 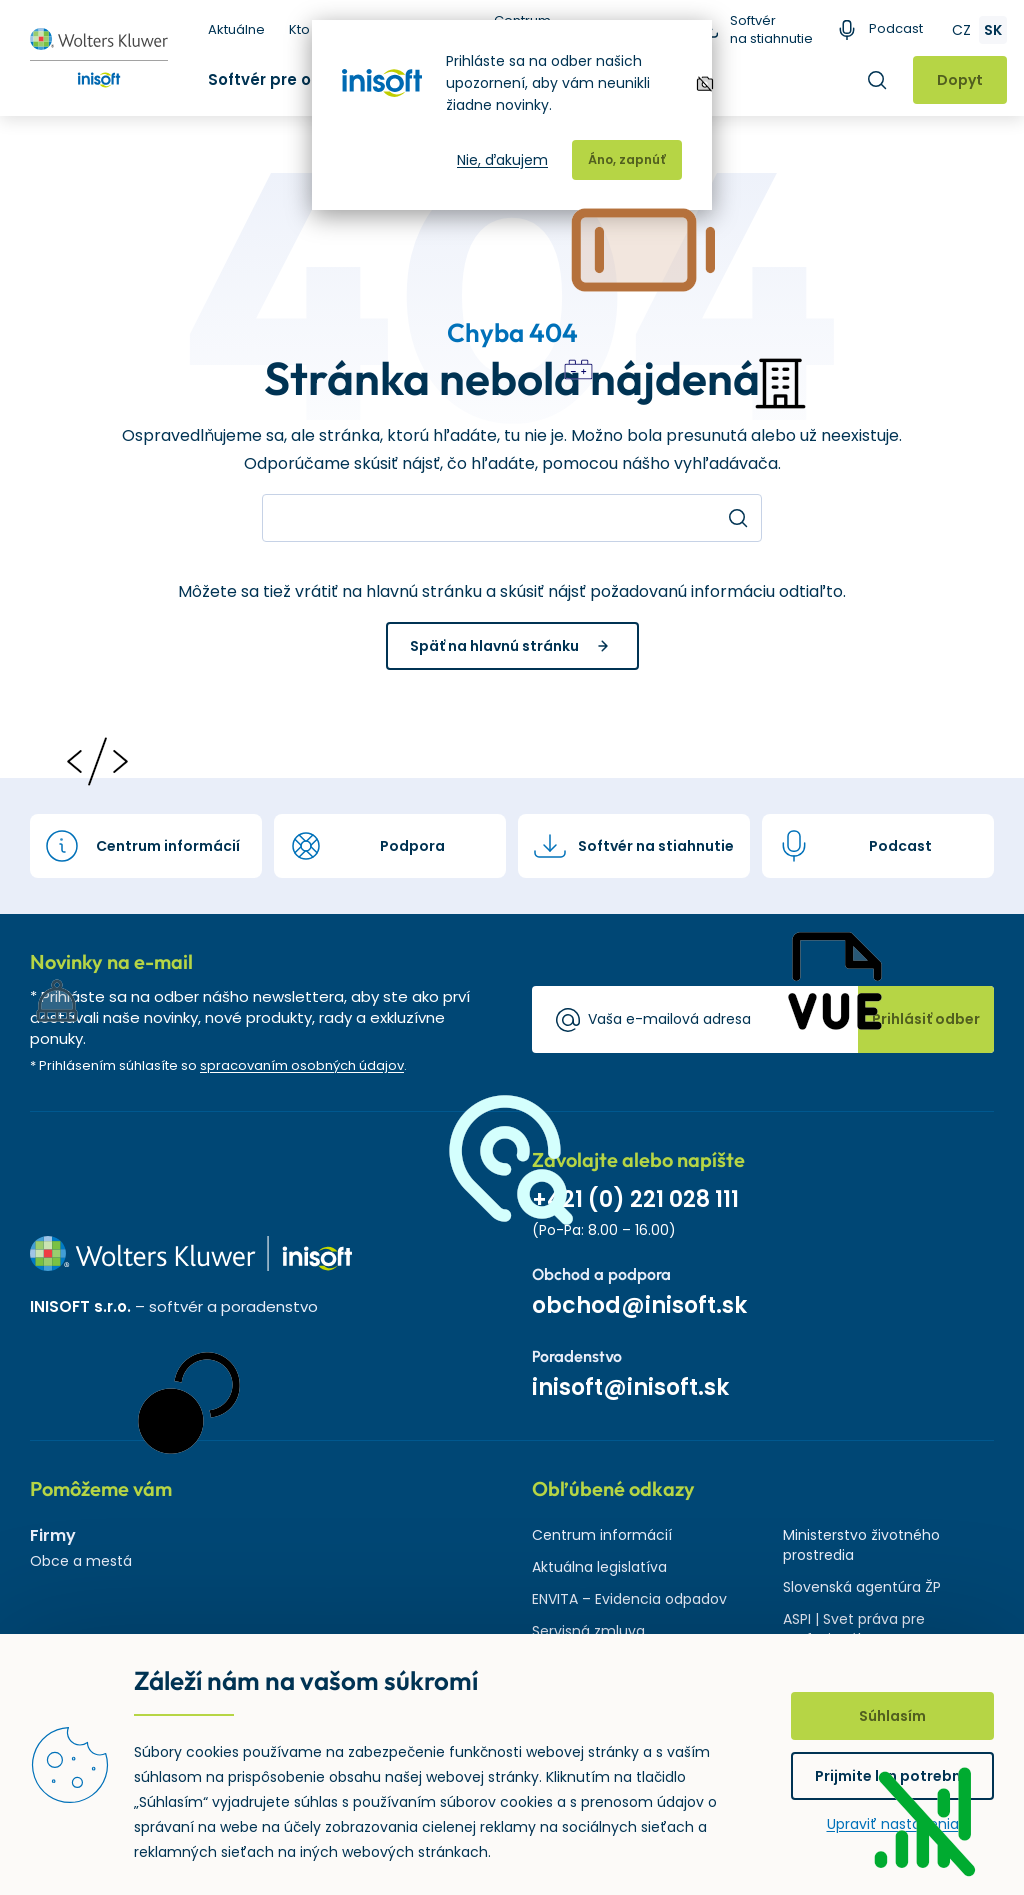 I want to click on camera is disabled or unavailable, so click(x=705, y=84).